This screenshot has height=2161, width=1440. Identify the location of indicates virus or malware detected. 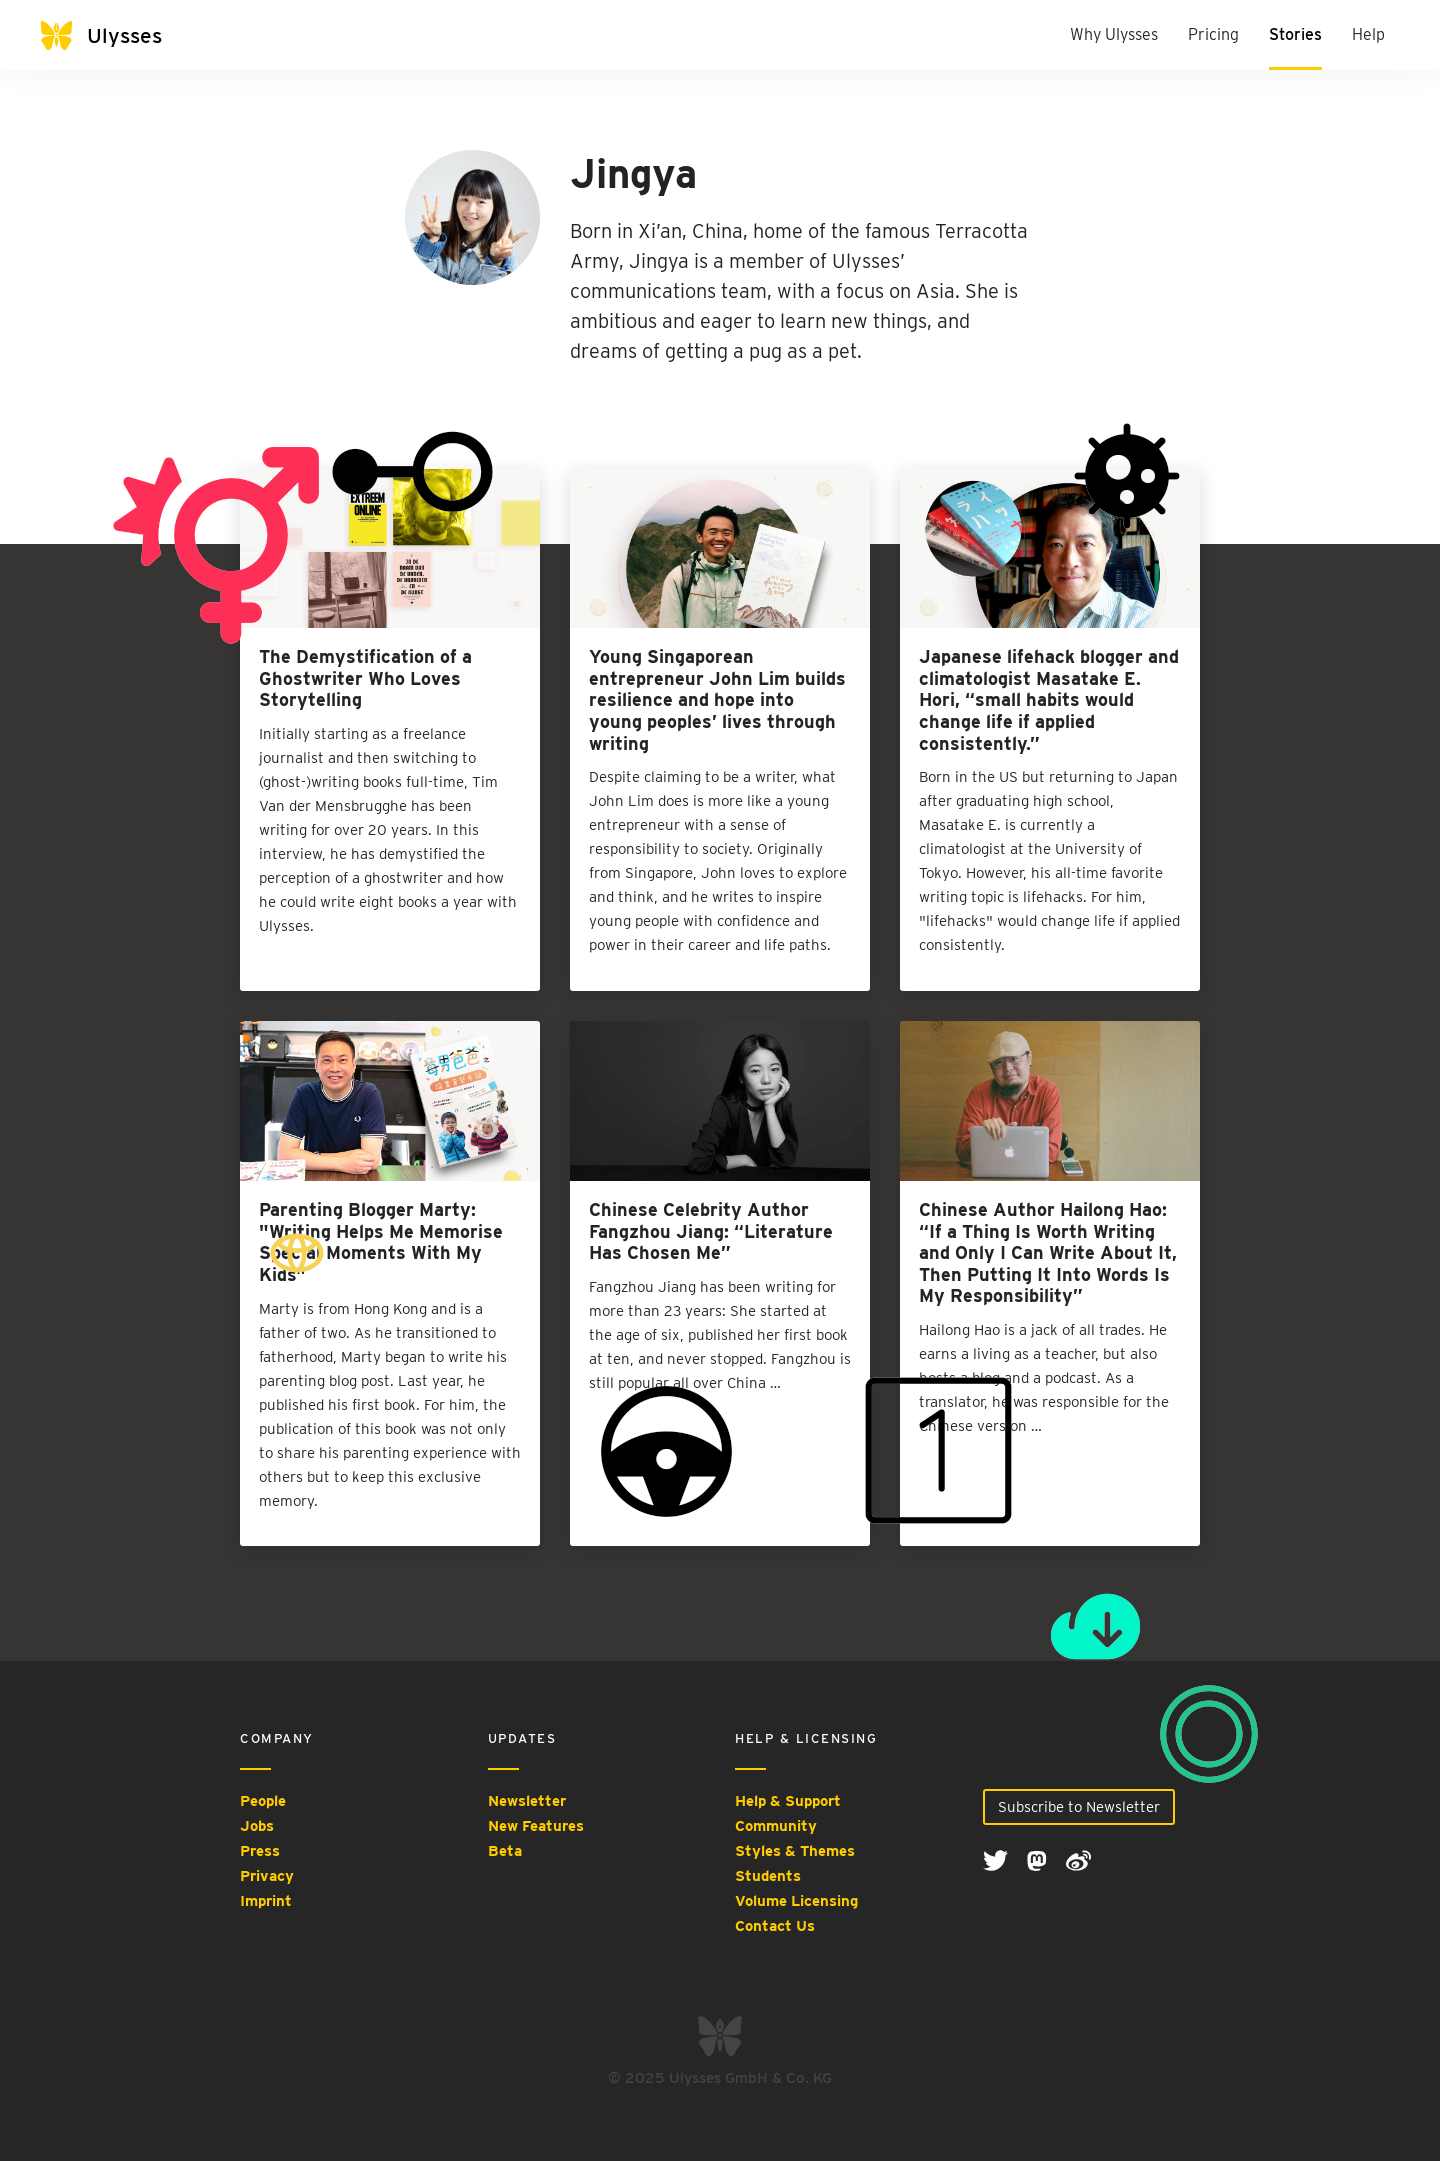
(1127, 476).